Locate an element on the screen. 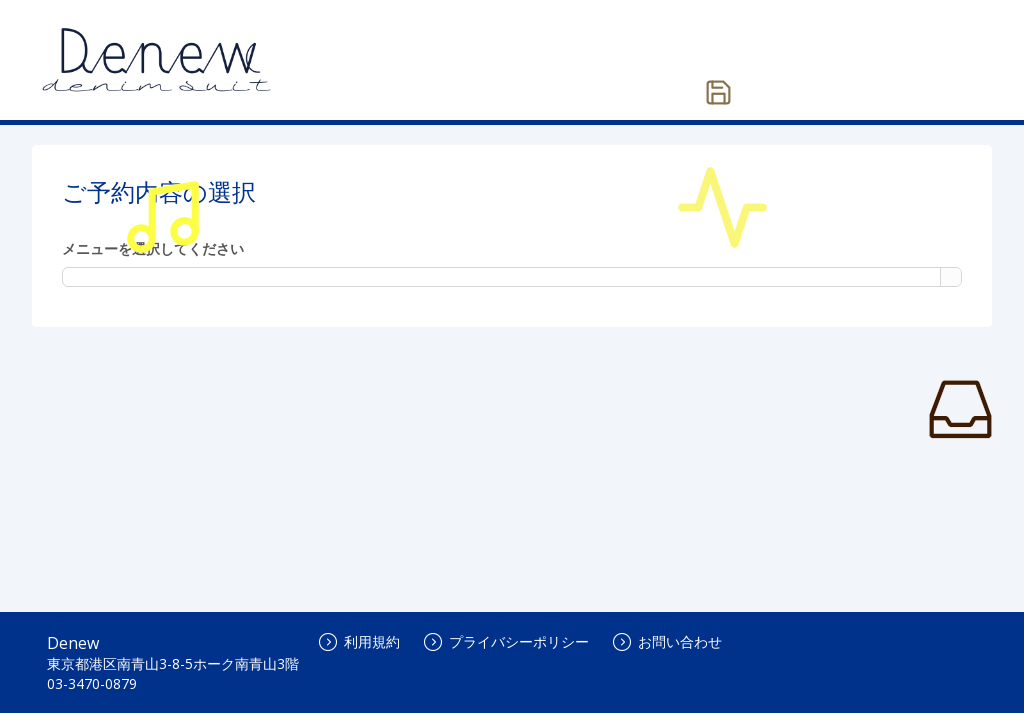 The height and width of the screenshot is (720, 1024). view activity or health metrics is located at coordinates (722, 207).